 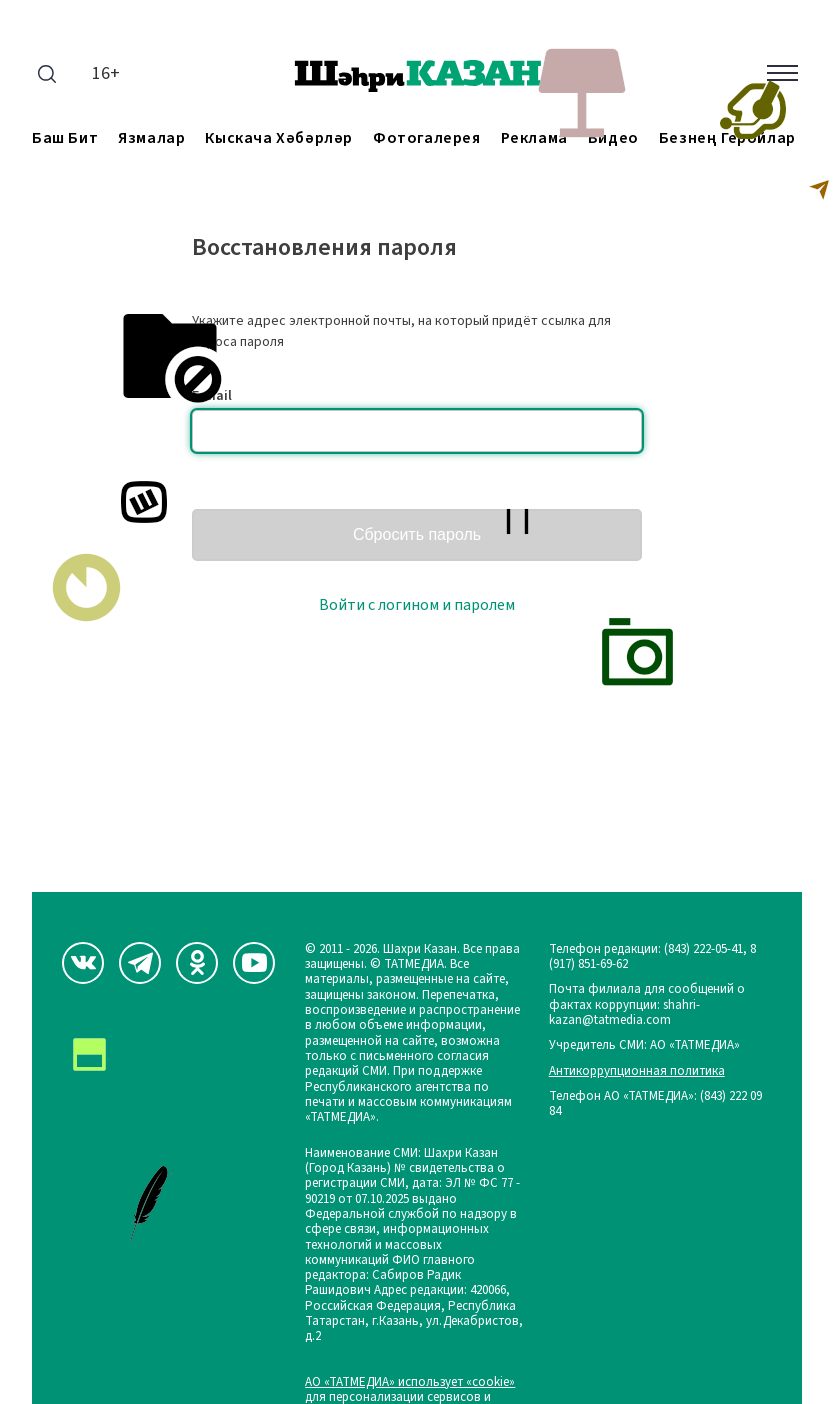 What do you see at coordinates (637, 653) in the screenshot?
I see `open camera to take a photo` at bounding box center [637, 653].